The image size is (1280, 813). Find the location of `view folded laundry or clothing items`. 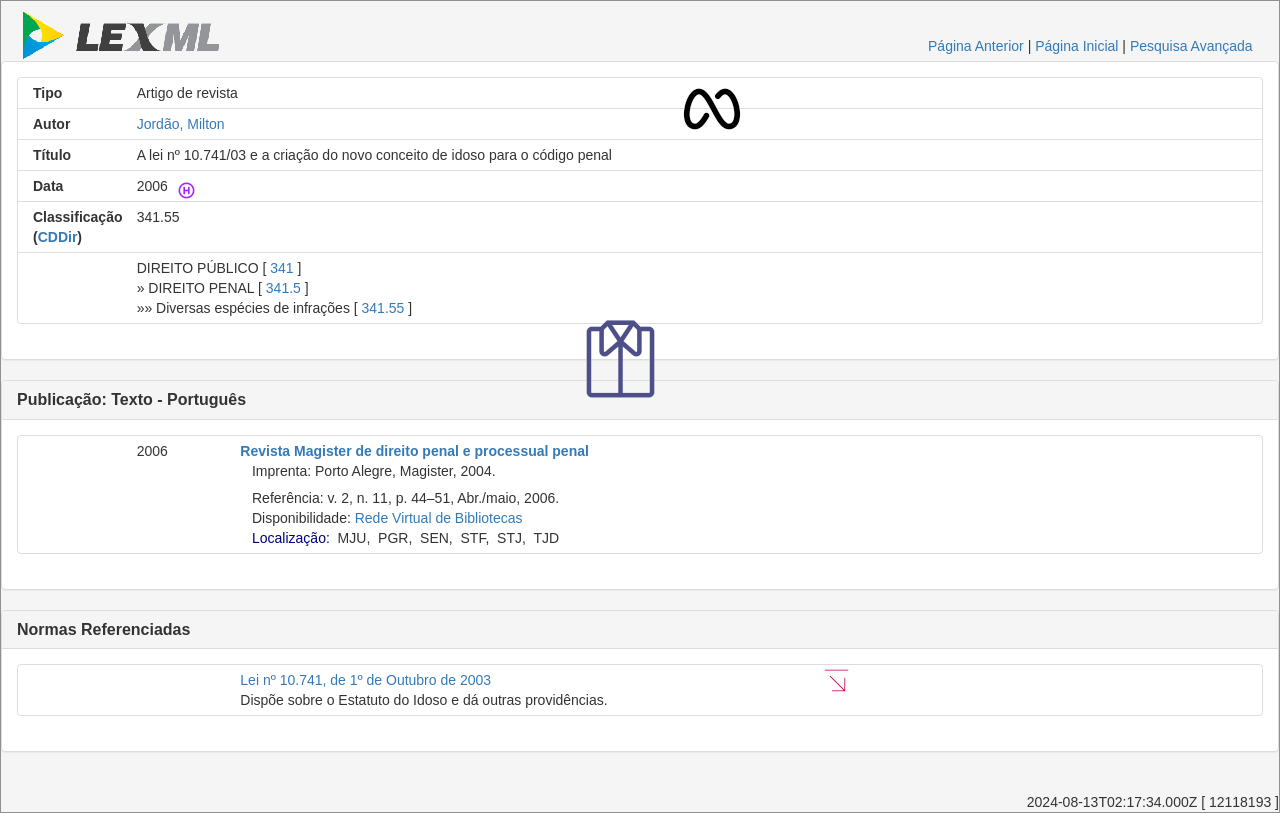

view folded laundry or clothing items is located at coordinates (620, 360).